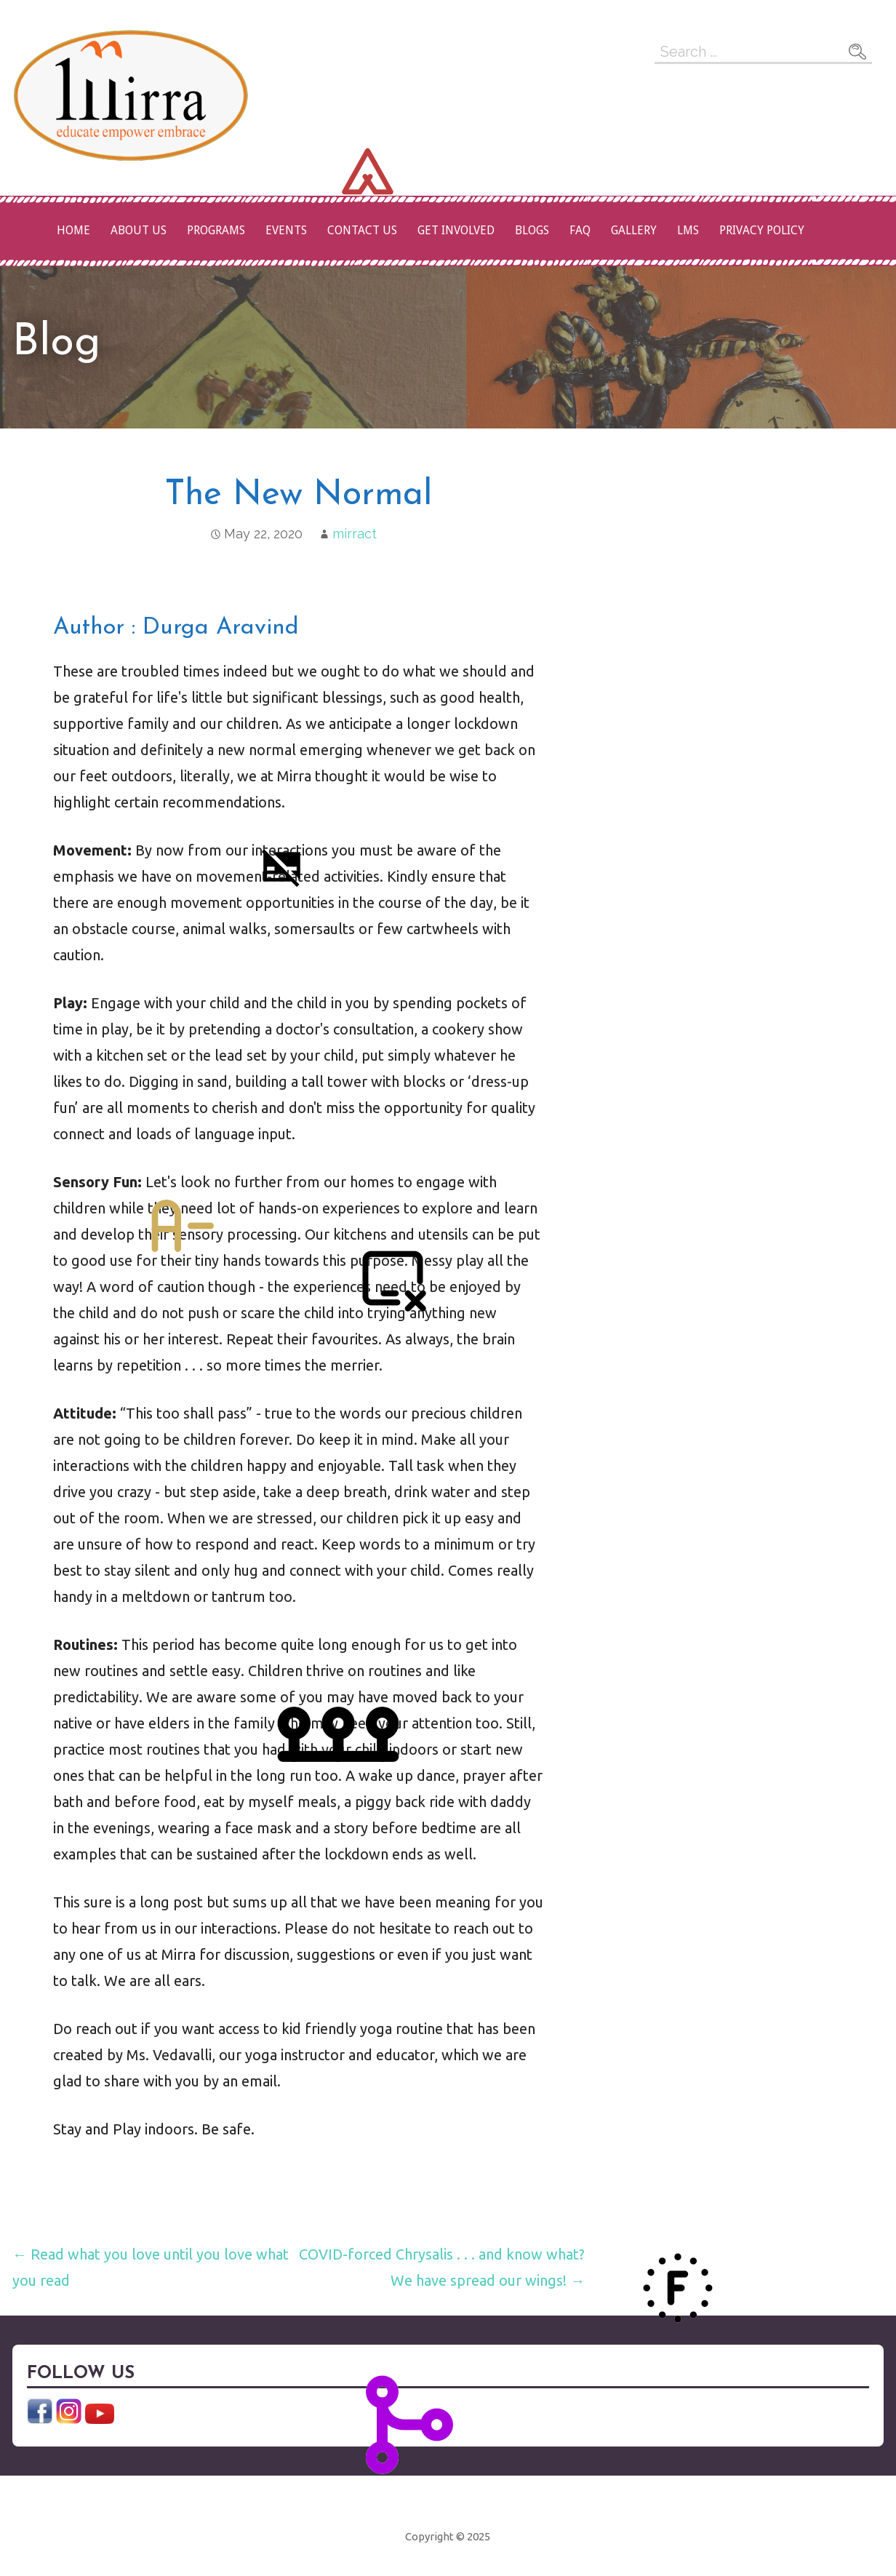  What do you see at coordinates (409, 2425) in the screenshot?
I see `merge branches in version control` at bounding box center [409, 2425].